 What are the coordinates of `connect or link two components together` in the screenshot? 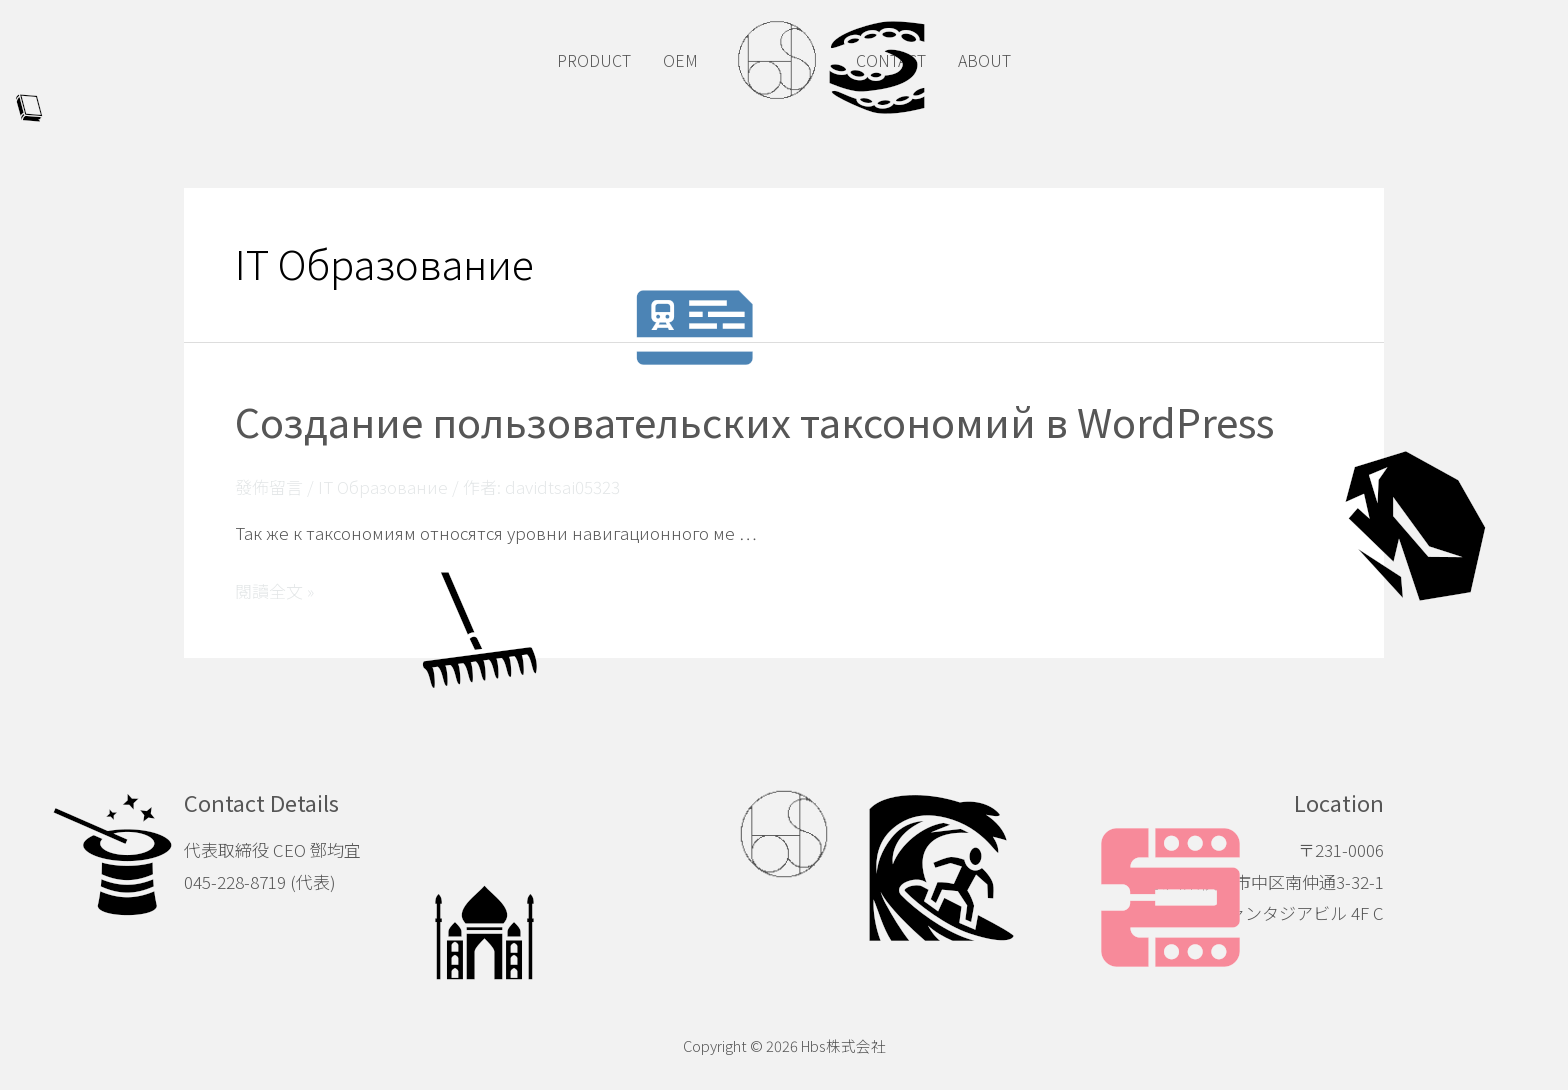 It's located at (1170, 897).